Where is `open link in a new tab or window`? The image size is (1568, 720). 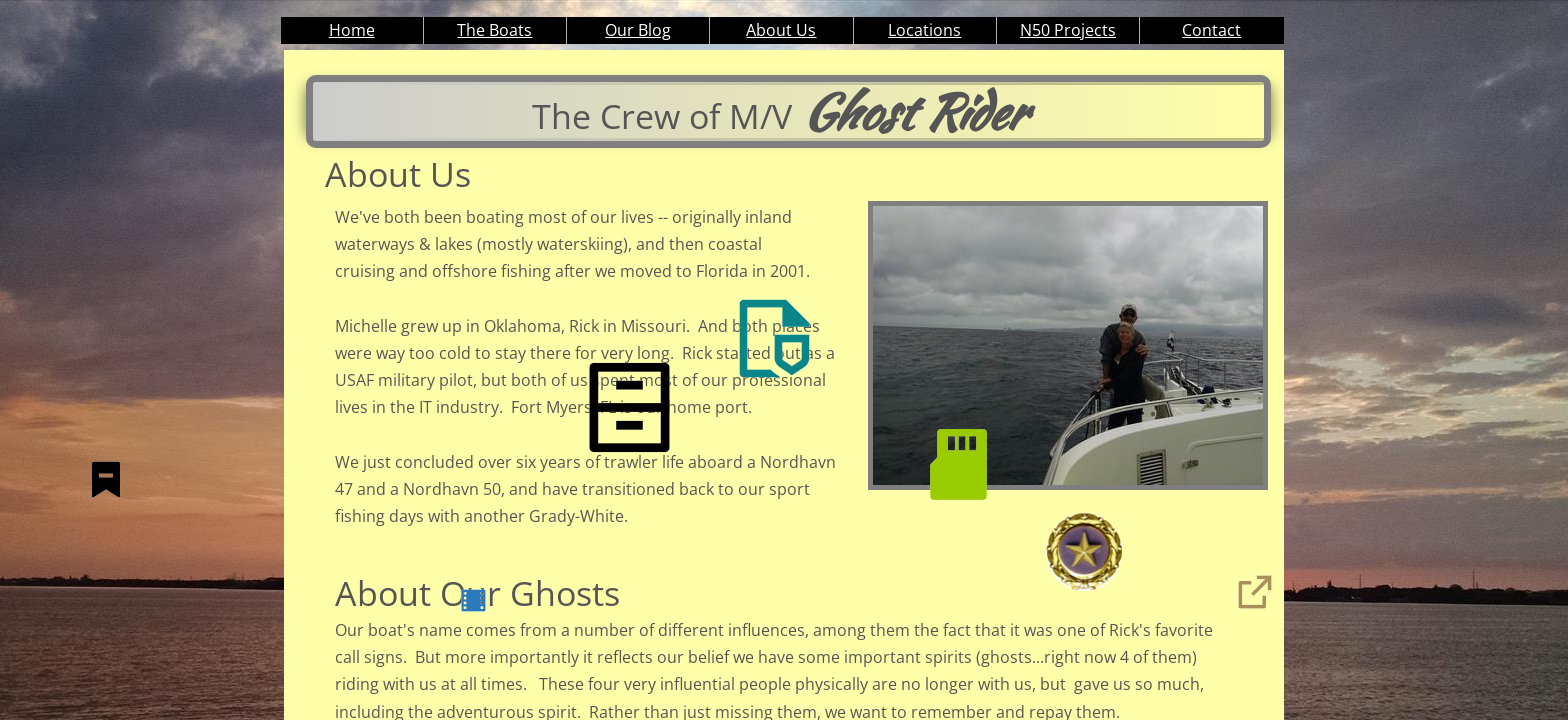 open link in a new tab or window is located at coordinates (1255, 592).